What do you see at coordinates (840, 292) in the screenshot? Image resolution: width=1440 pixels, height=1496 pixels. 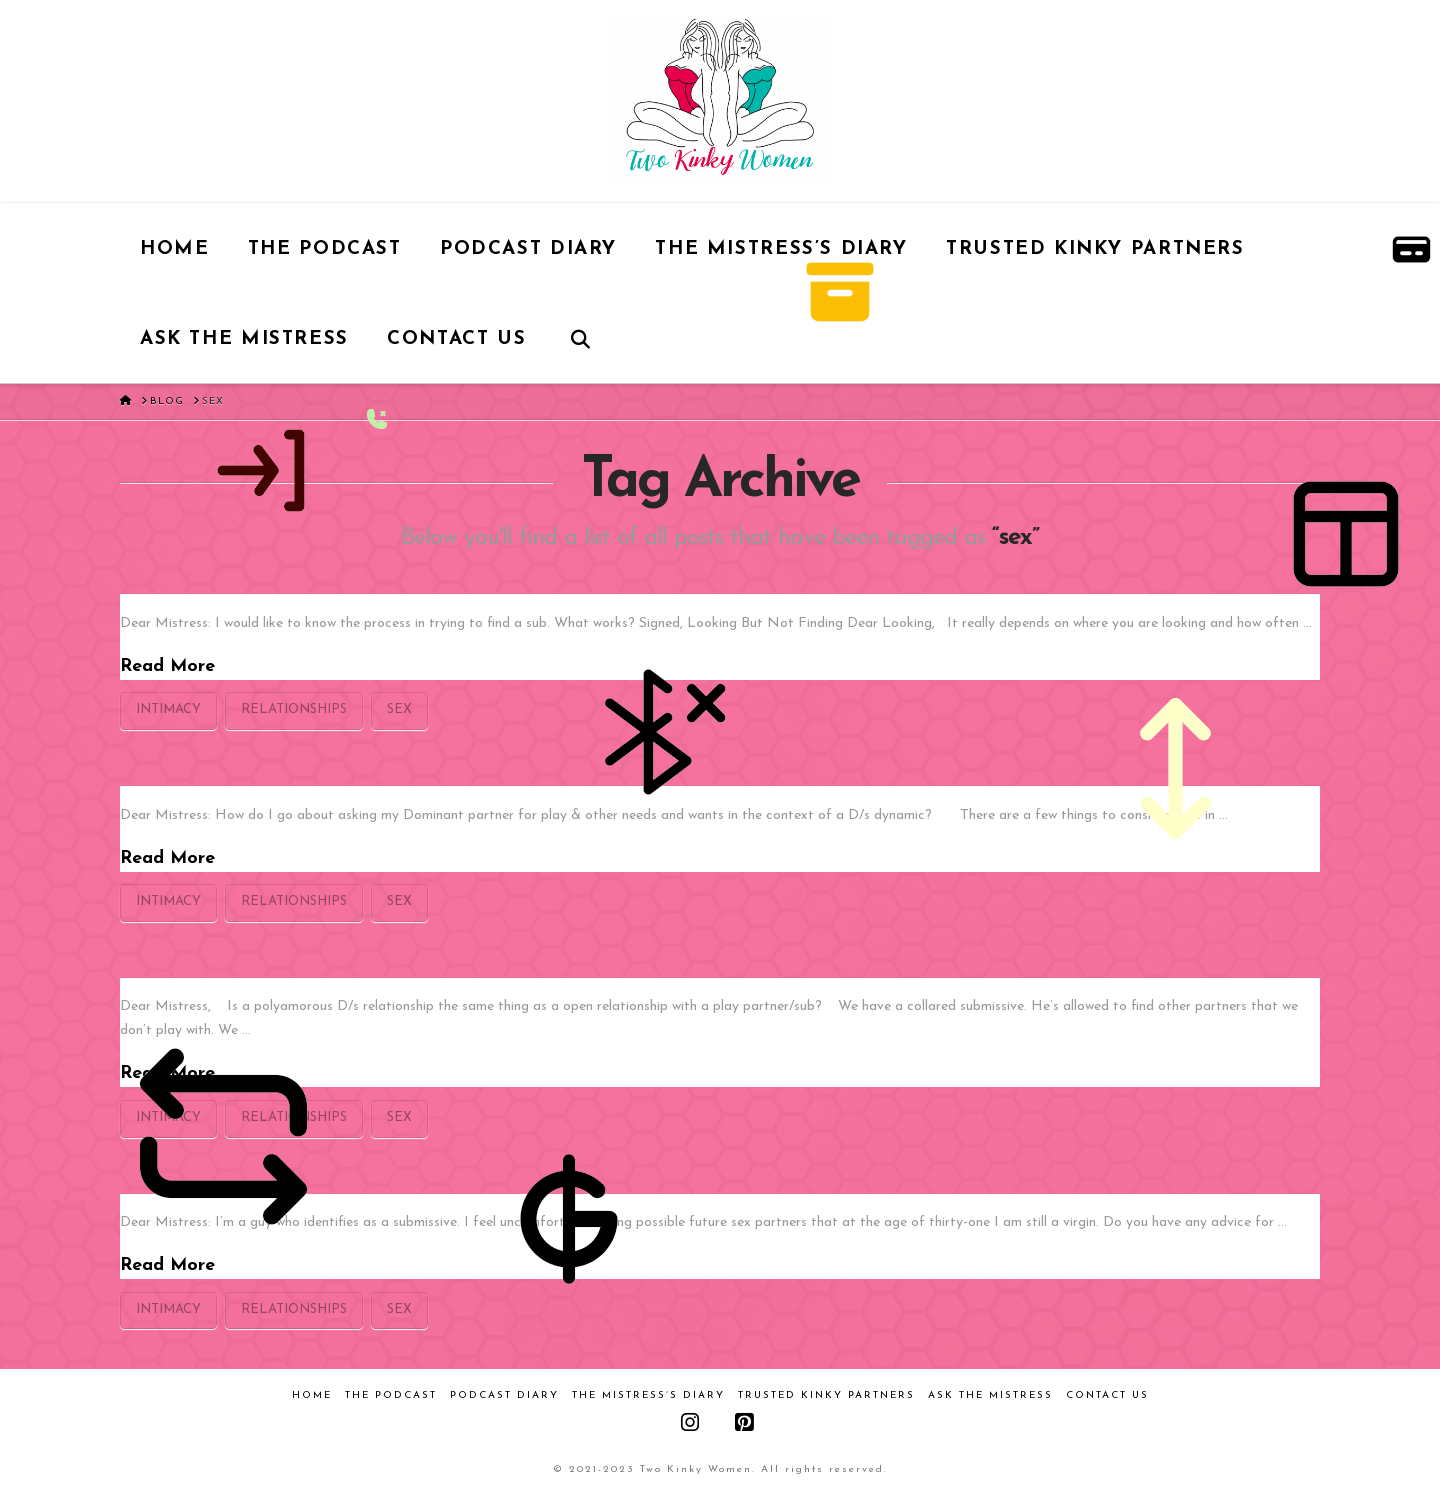 I see `access archived items or files` at bounding box center [840, 292].